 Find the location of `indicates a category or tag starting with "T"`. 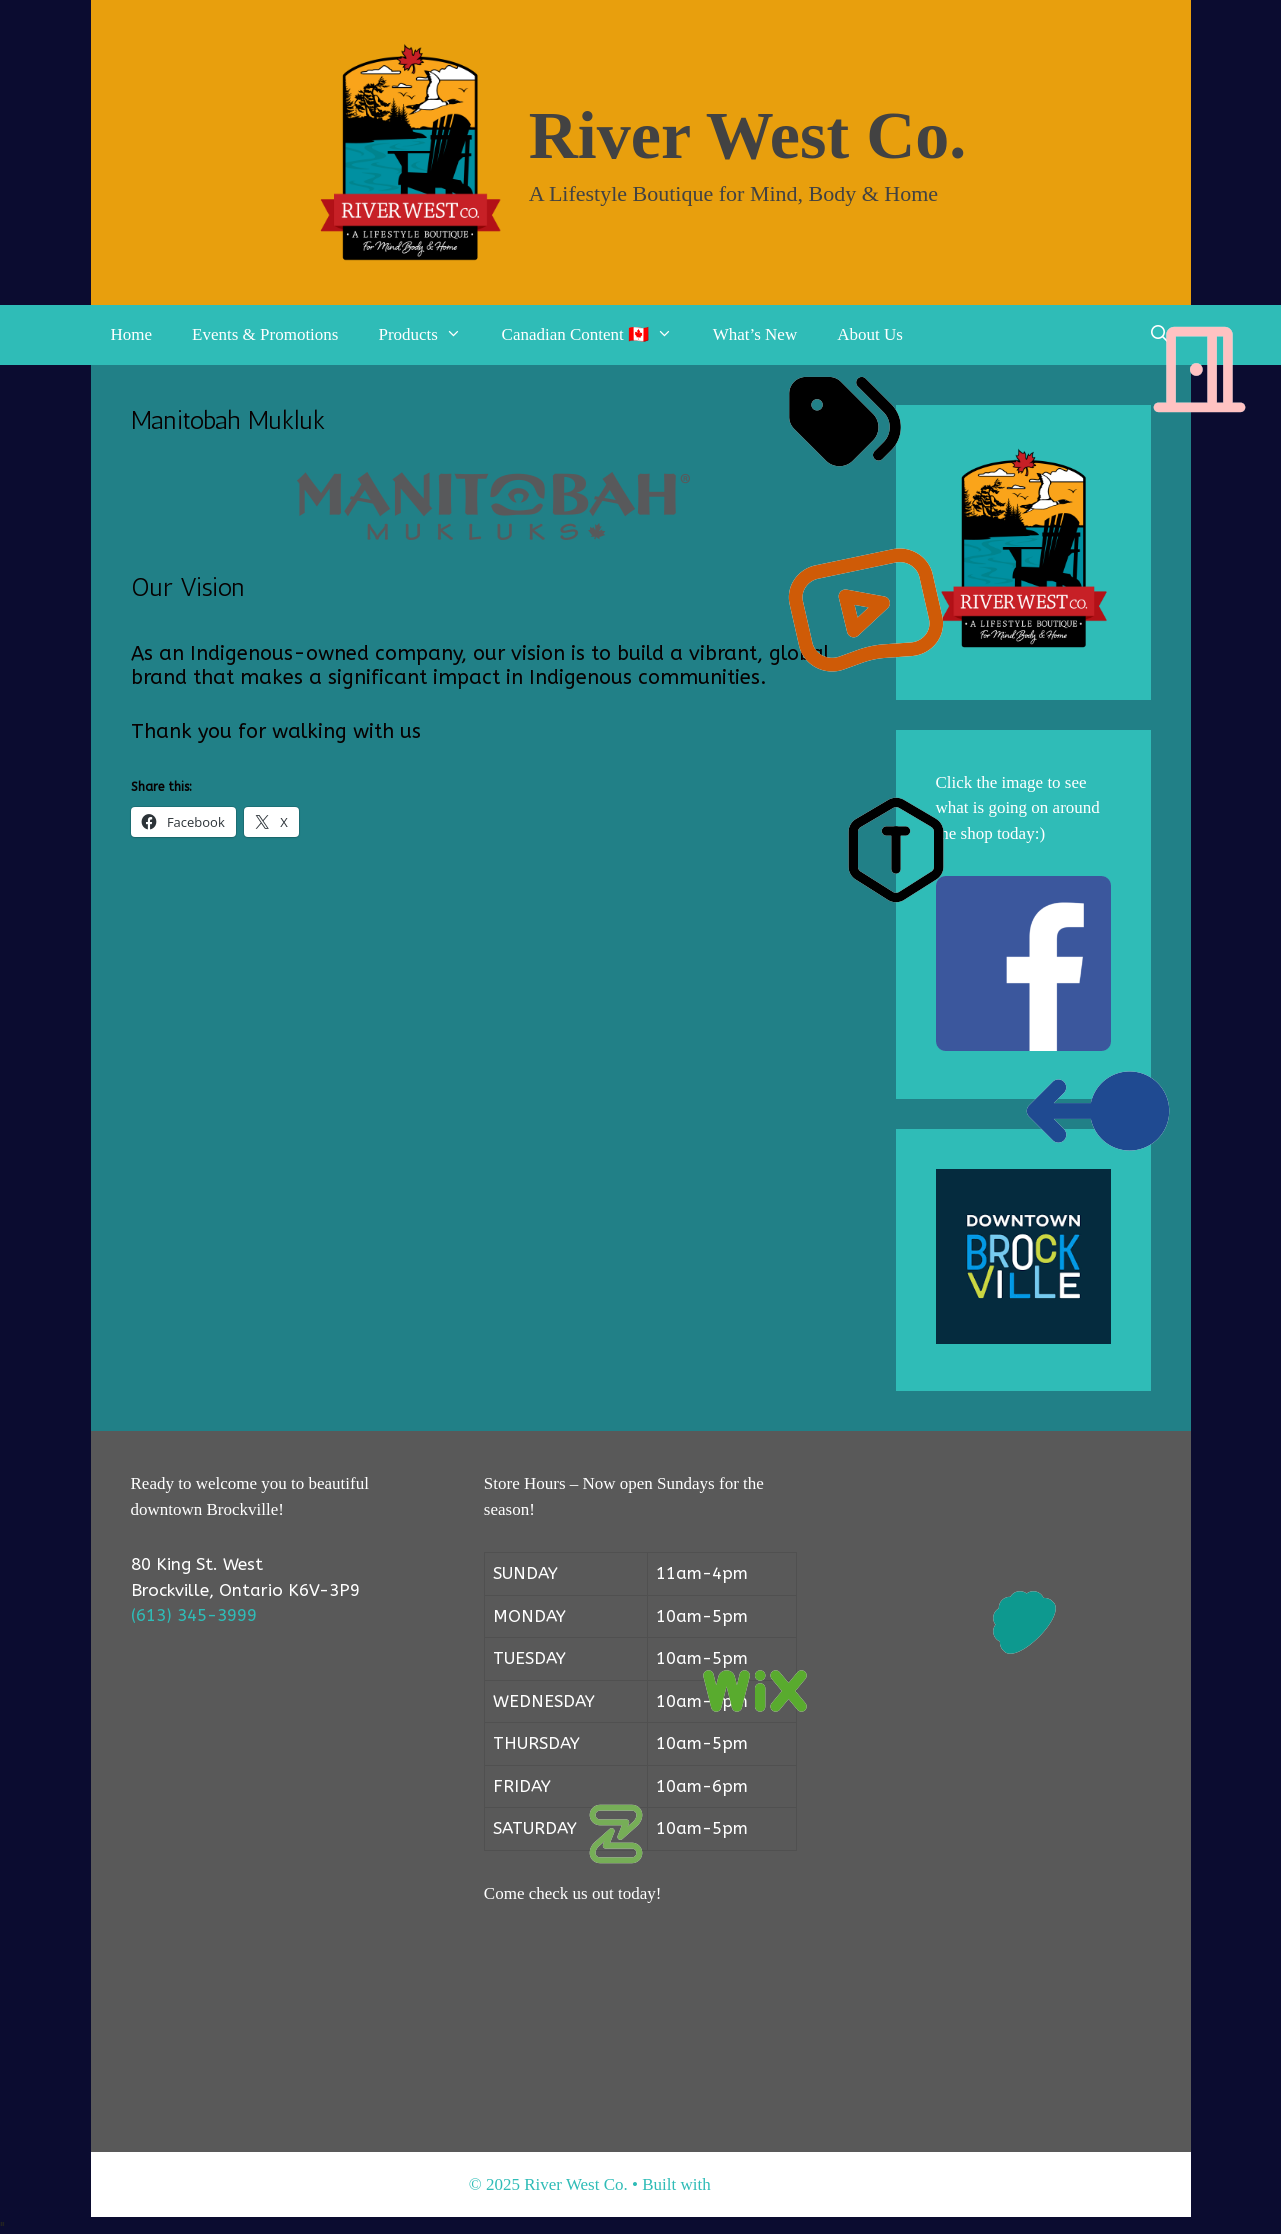

indicates a category or tag starting with "T" is located at coordinates (896, 850).